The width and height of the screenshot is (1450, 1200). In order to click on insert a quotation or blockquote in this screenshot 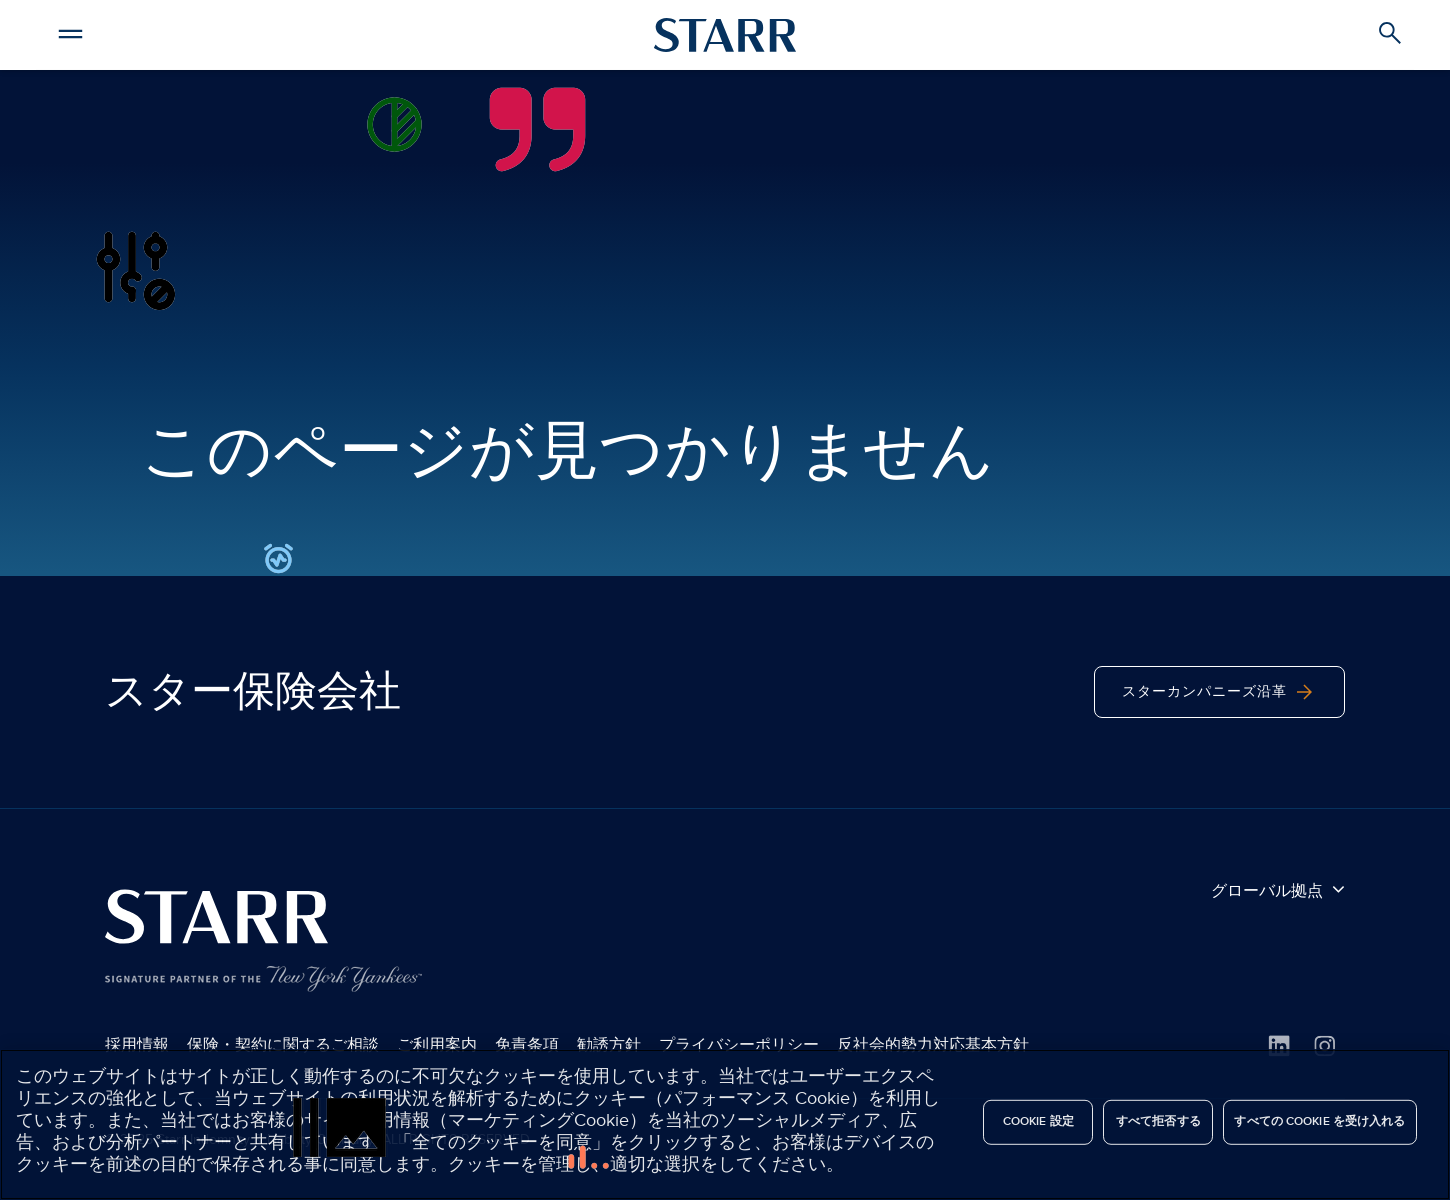, I will do `click(537, 129)`.